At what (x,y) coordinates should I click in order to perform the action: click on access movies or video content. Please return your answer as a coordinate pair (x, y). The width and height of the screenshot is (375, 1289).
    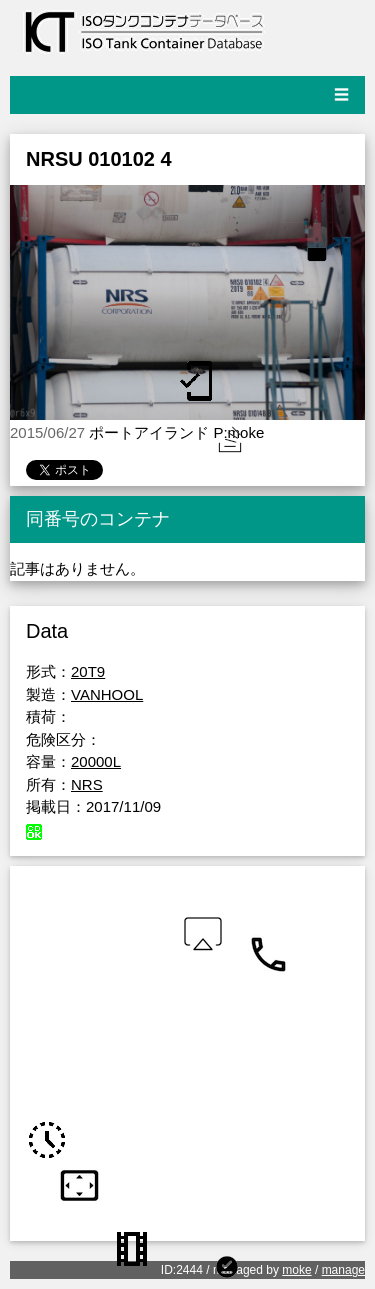
    Looking at the image, I should click on (132, 1249).